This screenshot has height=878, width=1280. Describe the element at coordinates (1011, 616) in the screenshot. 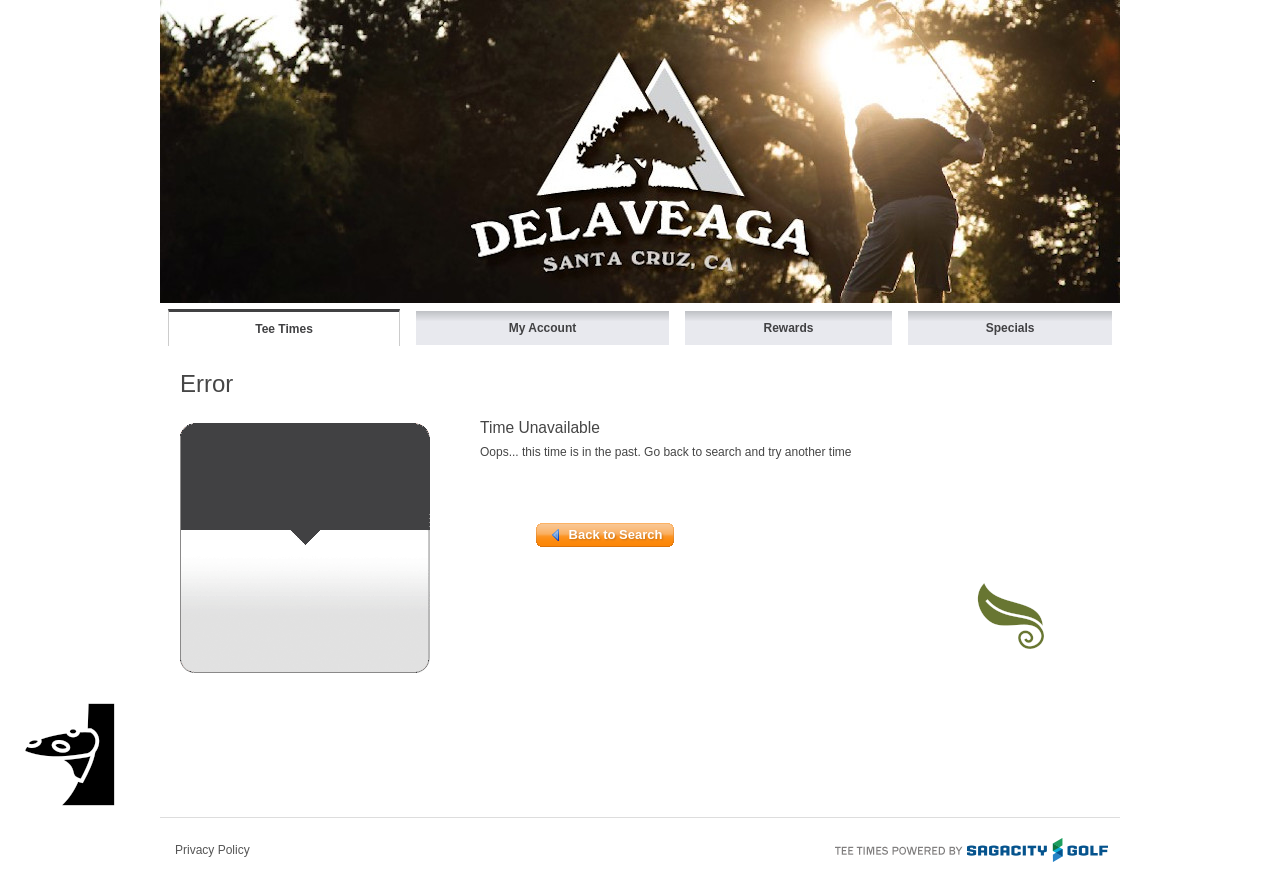

I see `indicates natural or organic content` at that location.